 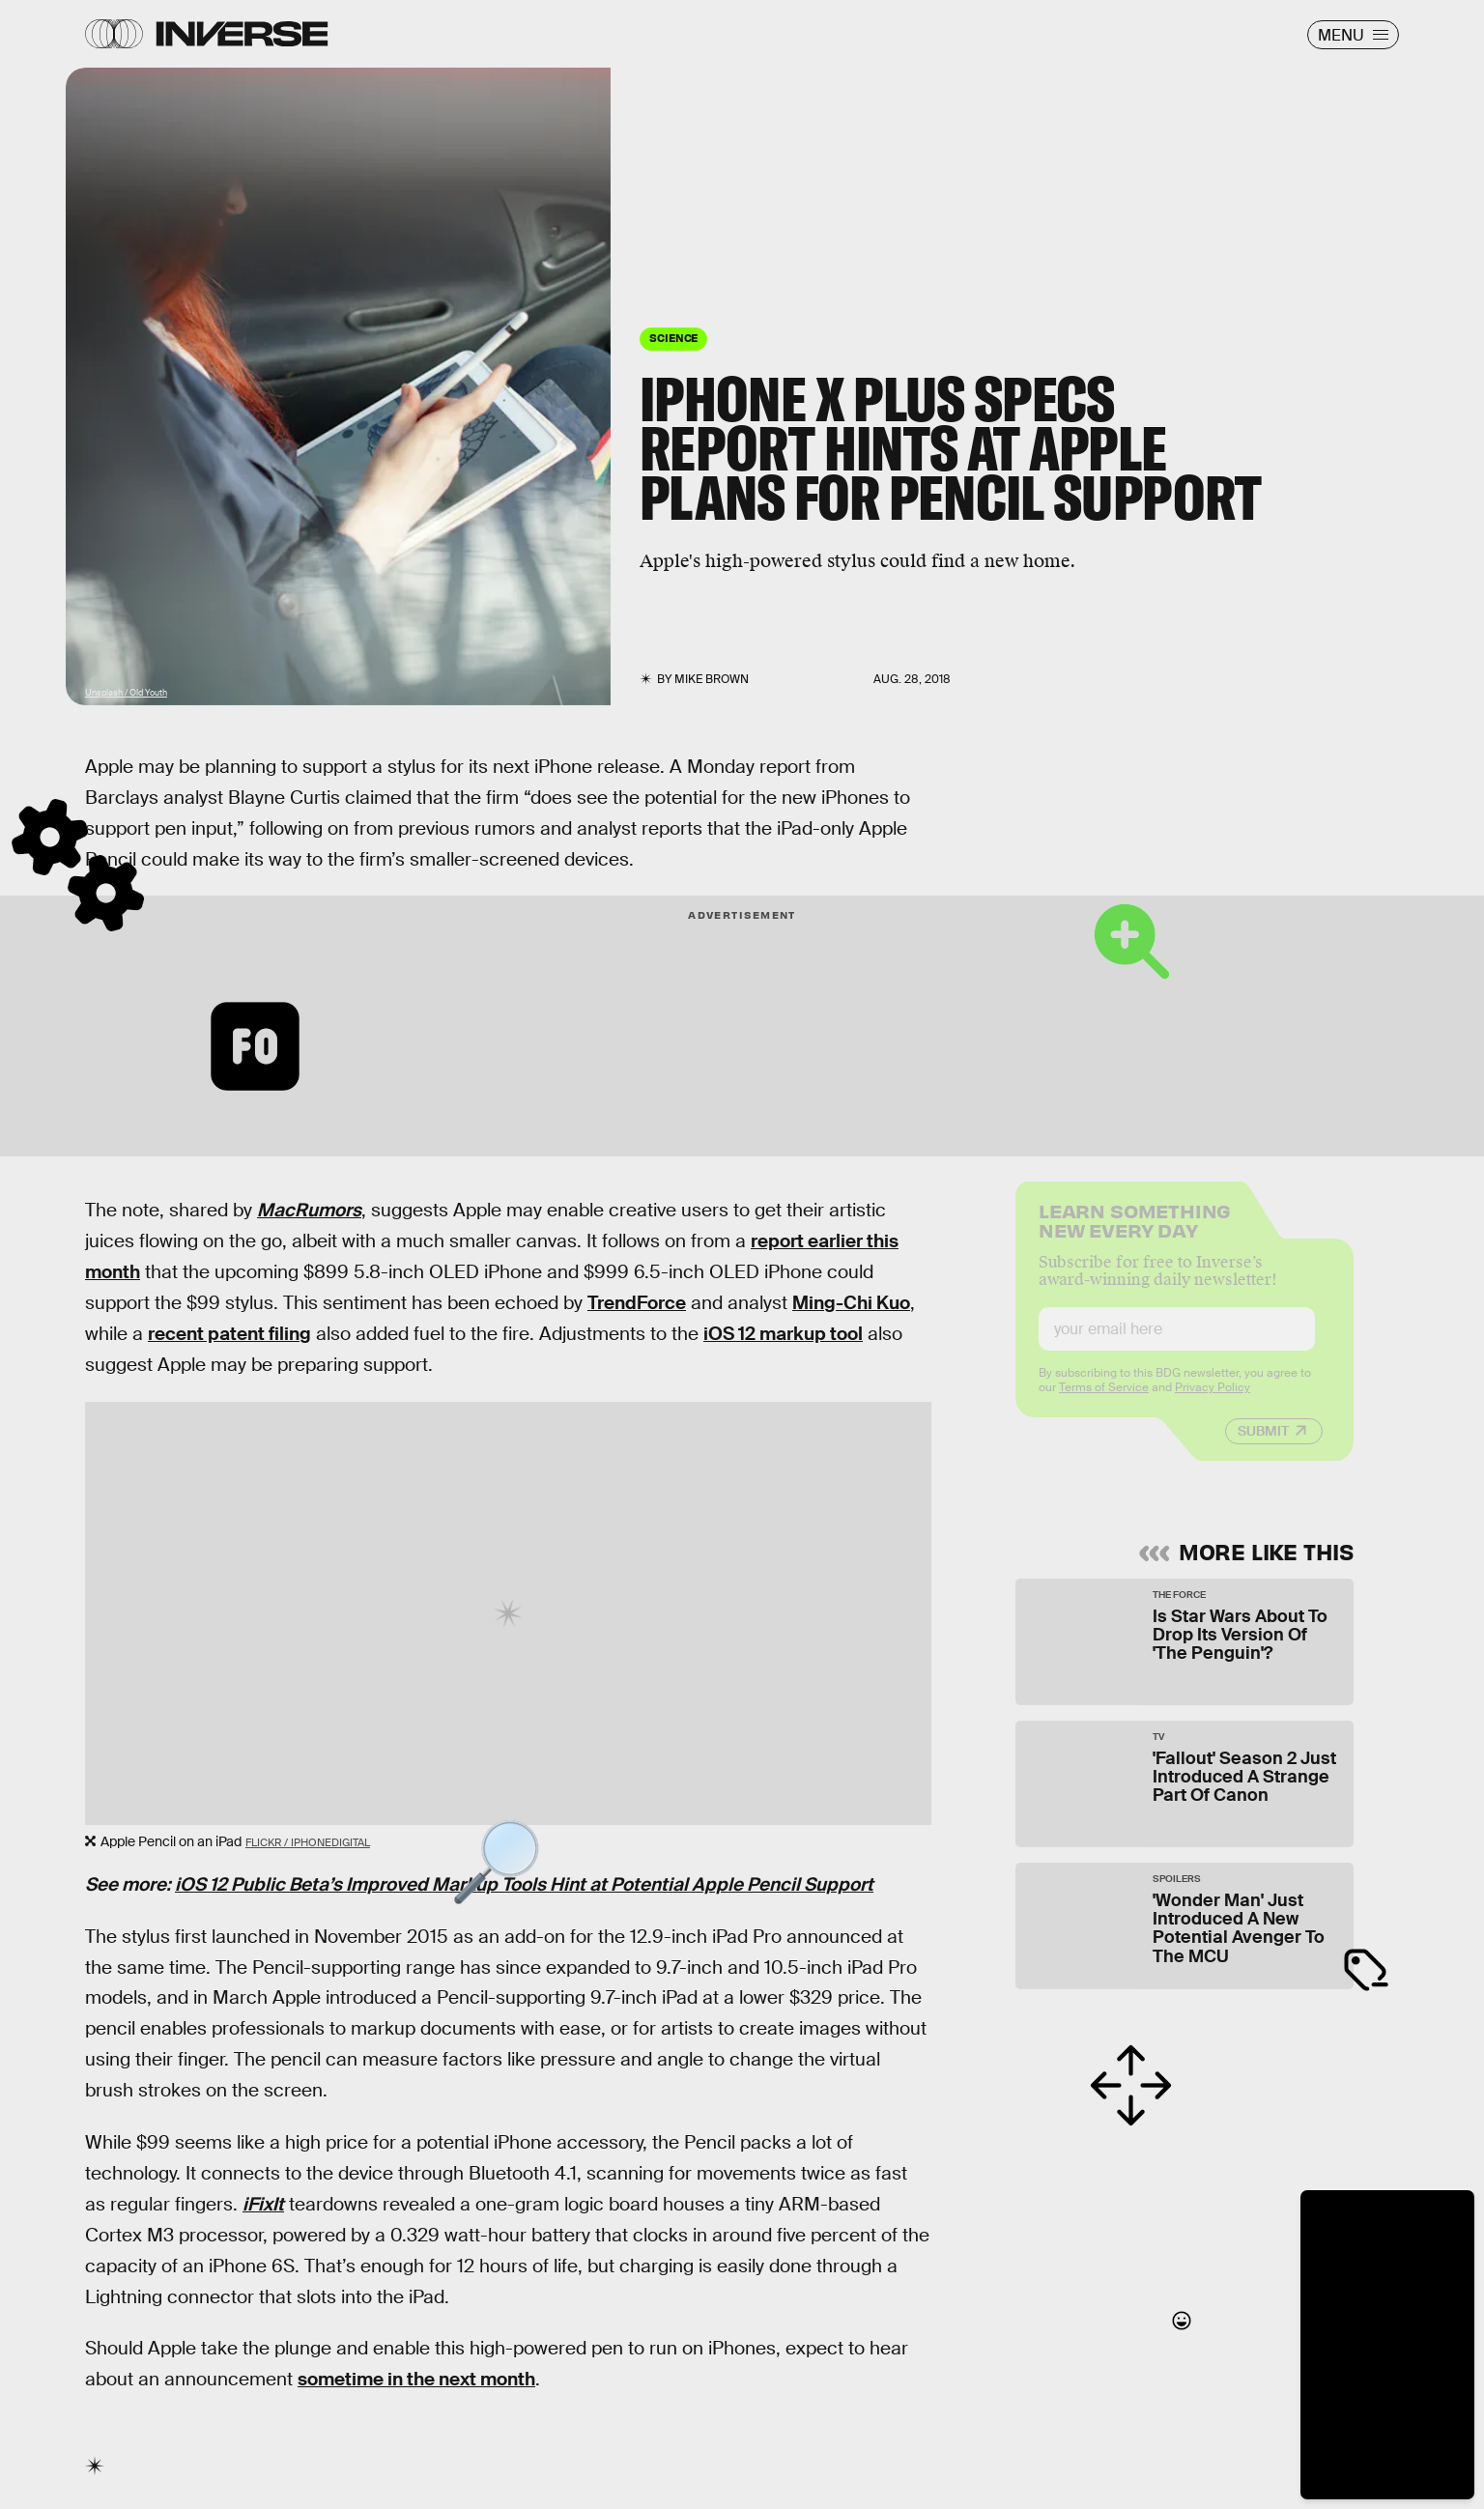 What do you see at coordinates (498, 1860) in the screenshot?
I see `search for content or files` at bounding box center [498, 1860].